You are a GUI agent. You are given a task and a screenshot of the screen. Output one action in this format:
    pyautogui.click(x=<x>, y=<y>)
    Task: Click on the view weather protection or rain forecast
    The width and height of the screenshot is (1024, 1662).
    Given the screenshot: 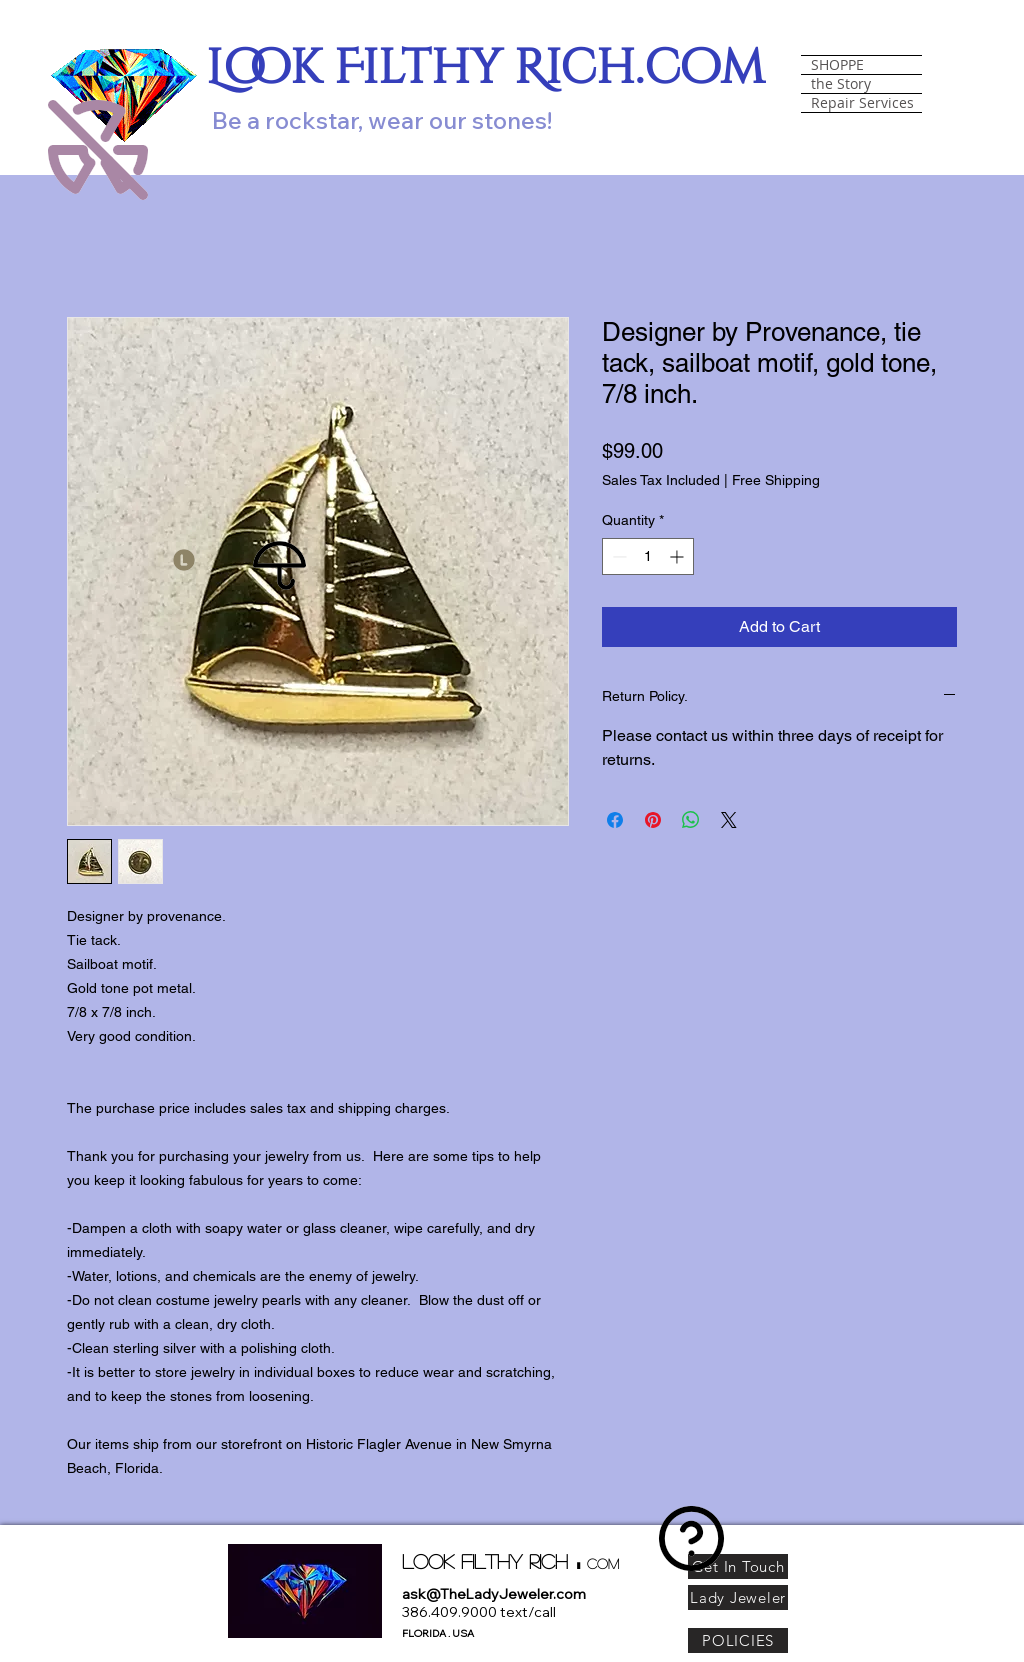 What is the action you would take?
    pyautogui.click(x=279, y=565)
    